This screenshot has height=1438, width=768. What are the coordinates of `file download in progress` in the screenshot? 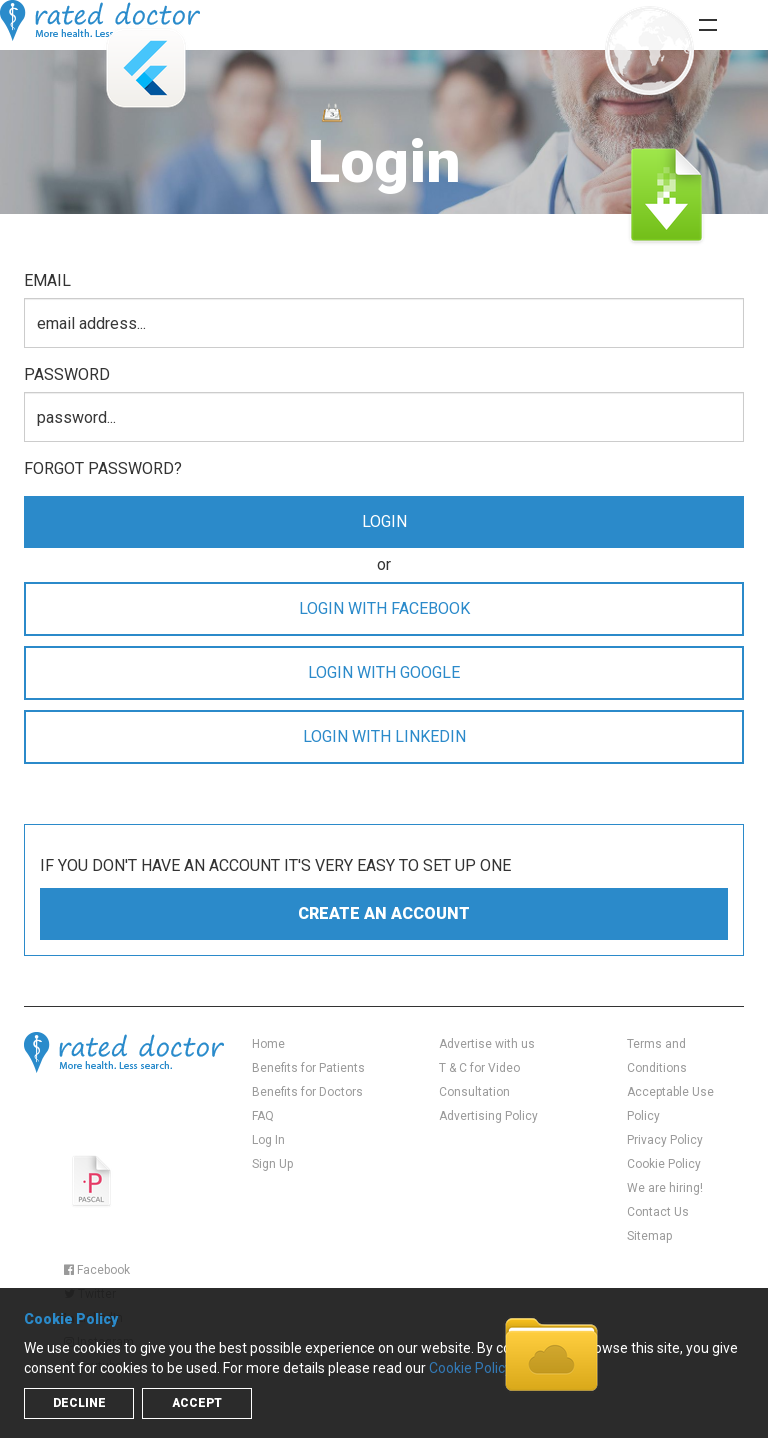 It's located at (666, 196).